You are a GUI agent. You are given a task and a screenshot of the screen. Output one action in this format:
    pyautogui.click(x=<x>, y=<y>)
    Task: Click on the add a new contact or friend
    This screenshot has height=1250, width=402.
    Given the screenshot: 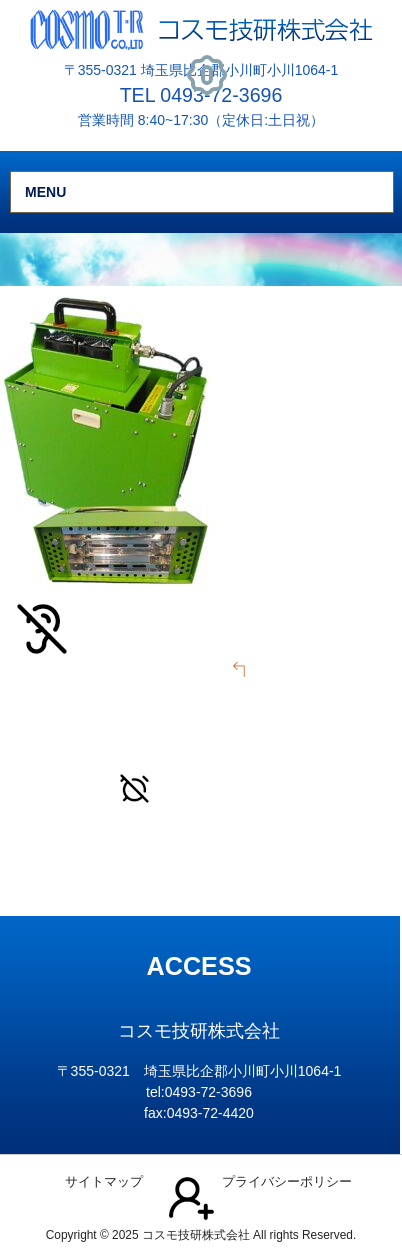 What is the action you would take?
    pyautogui.click(x=191, y=1197)
    